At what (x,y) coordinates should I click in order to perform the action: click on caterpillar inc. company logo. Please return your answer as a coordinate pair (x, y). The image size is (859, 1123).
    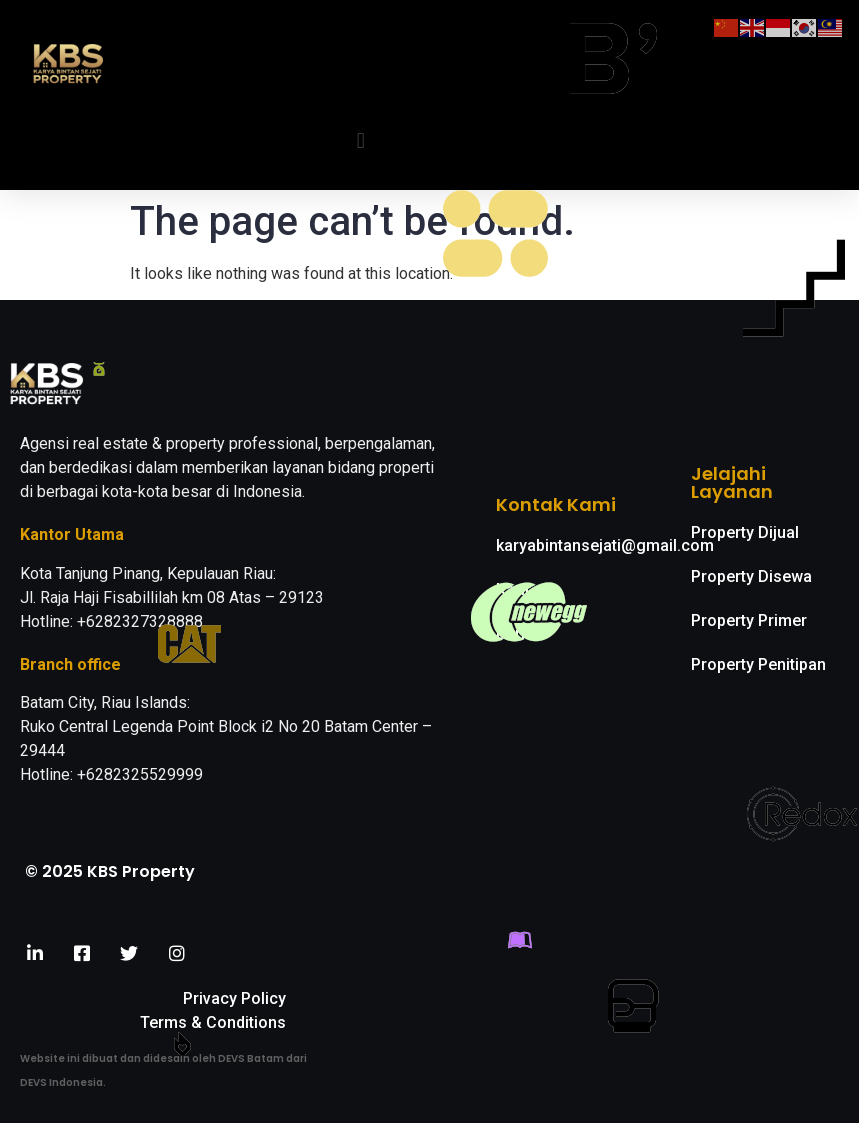
    Looking at the image, I should click on (189, 643).